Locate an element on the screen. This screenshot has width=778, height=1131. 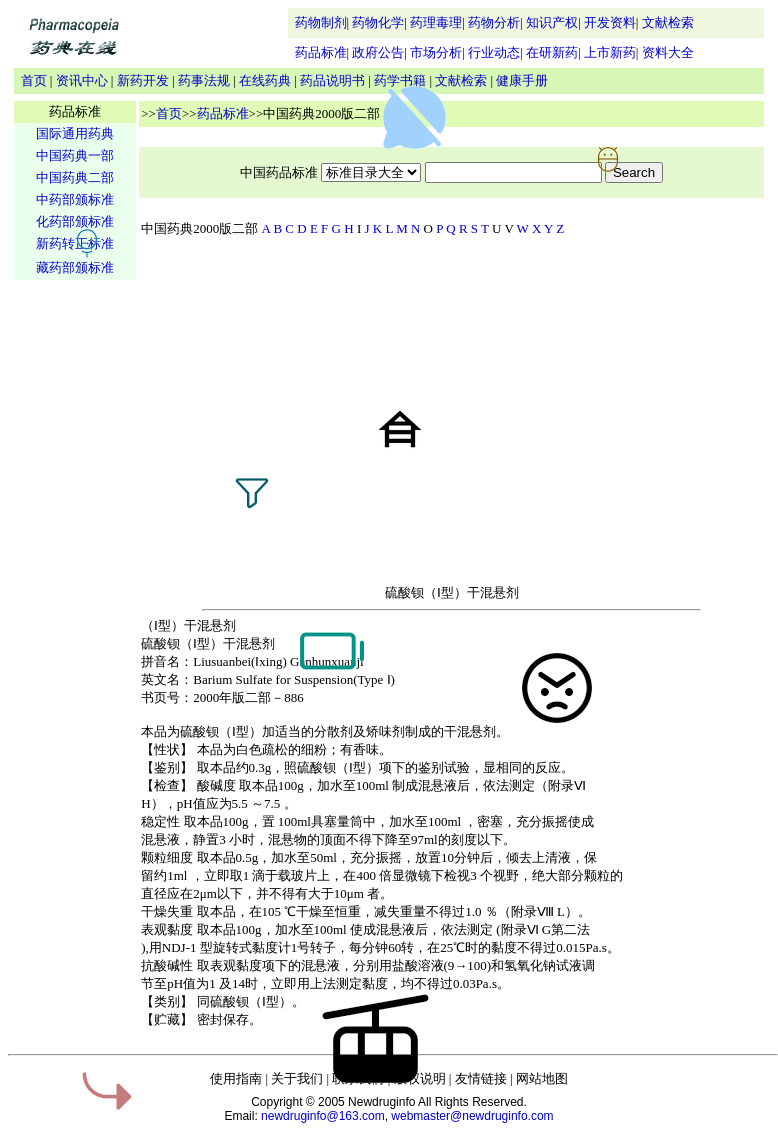
view home exterior or siding options is located at coordinates (400, 430).